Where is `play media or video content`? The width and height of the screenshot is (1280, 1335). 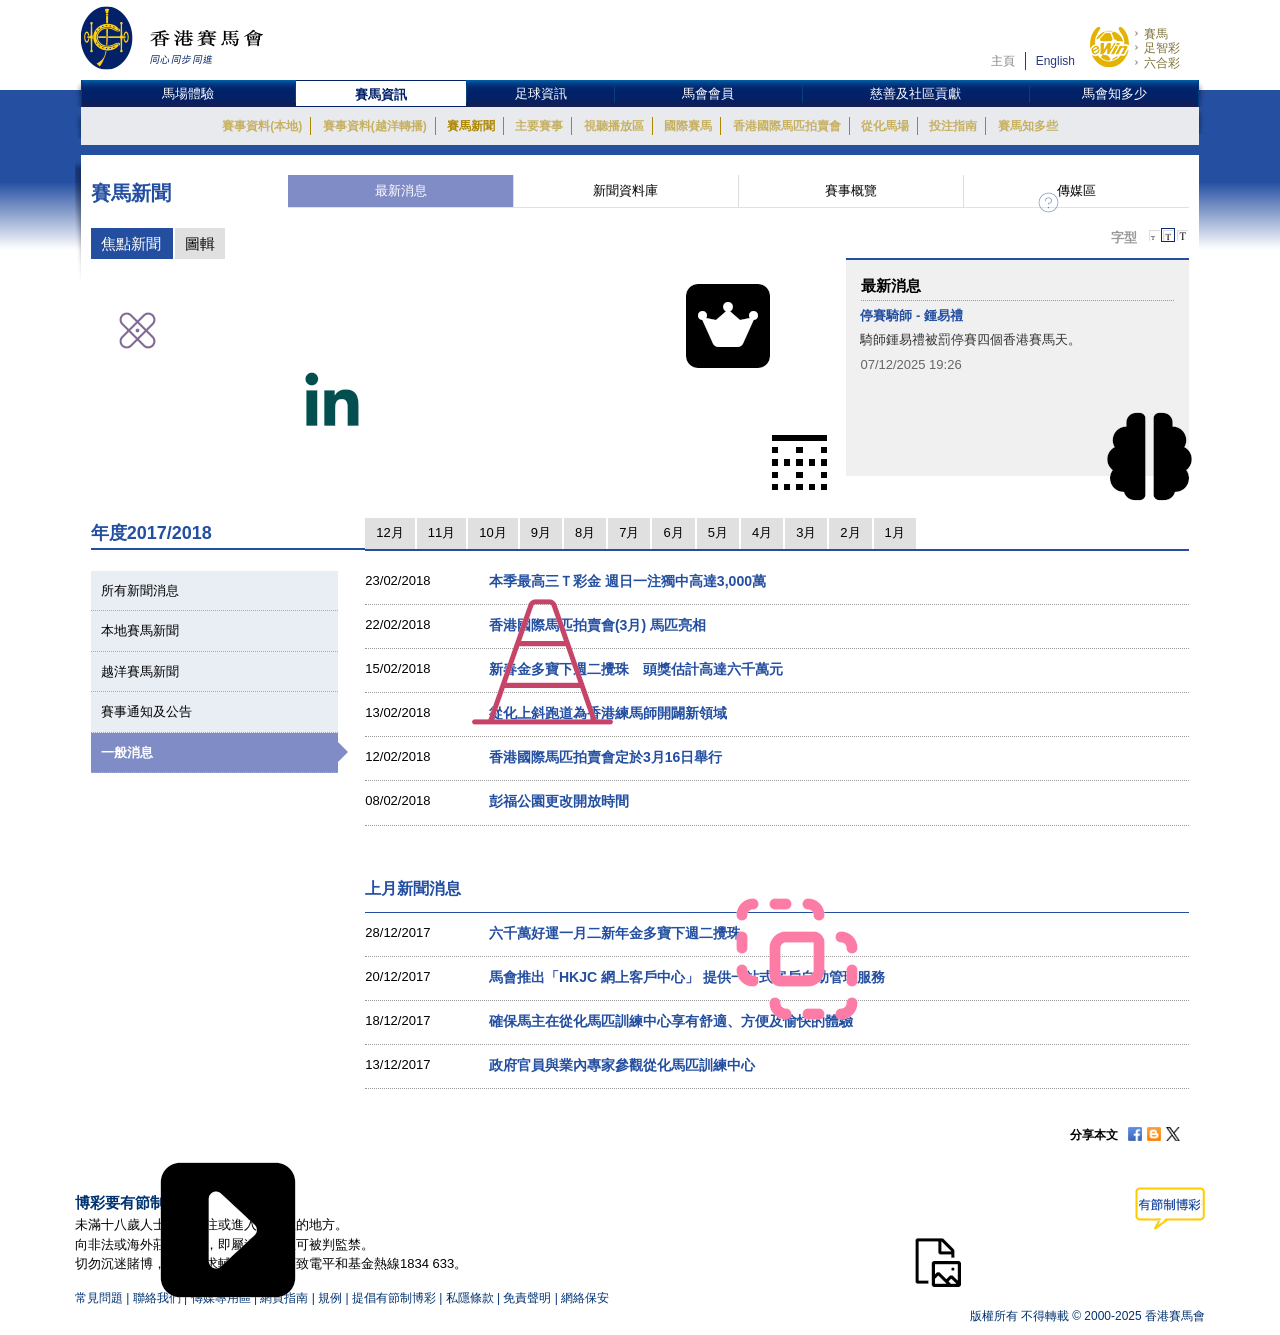
play media or video content is located at coordinates (228, 1230).